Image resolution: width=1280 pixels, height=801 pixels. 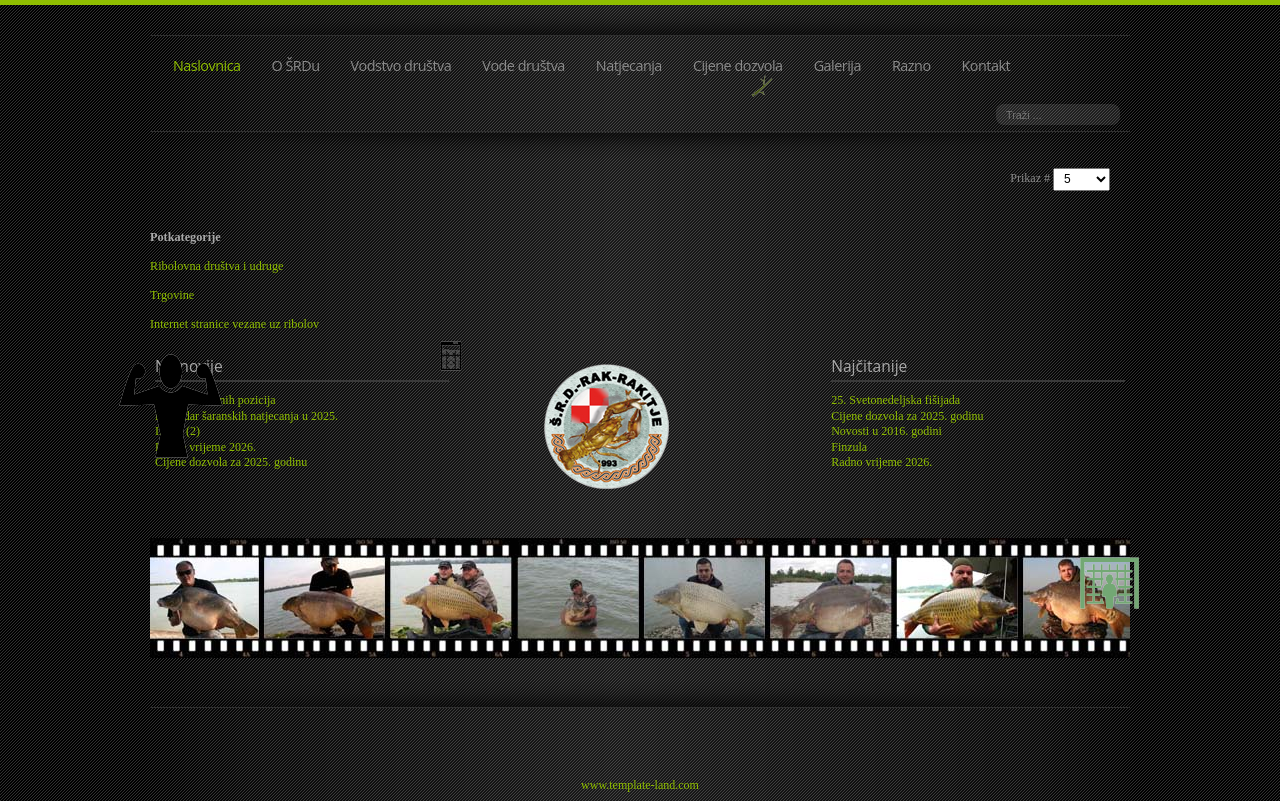 I want to click on indicates strength or power attribute, so click(x=170, y=405).